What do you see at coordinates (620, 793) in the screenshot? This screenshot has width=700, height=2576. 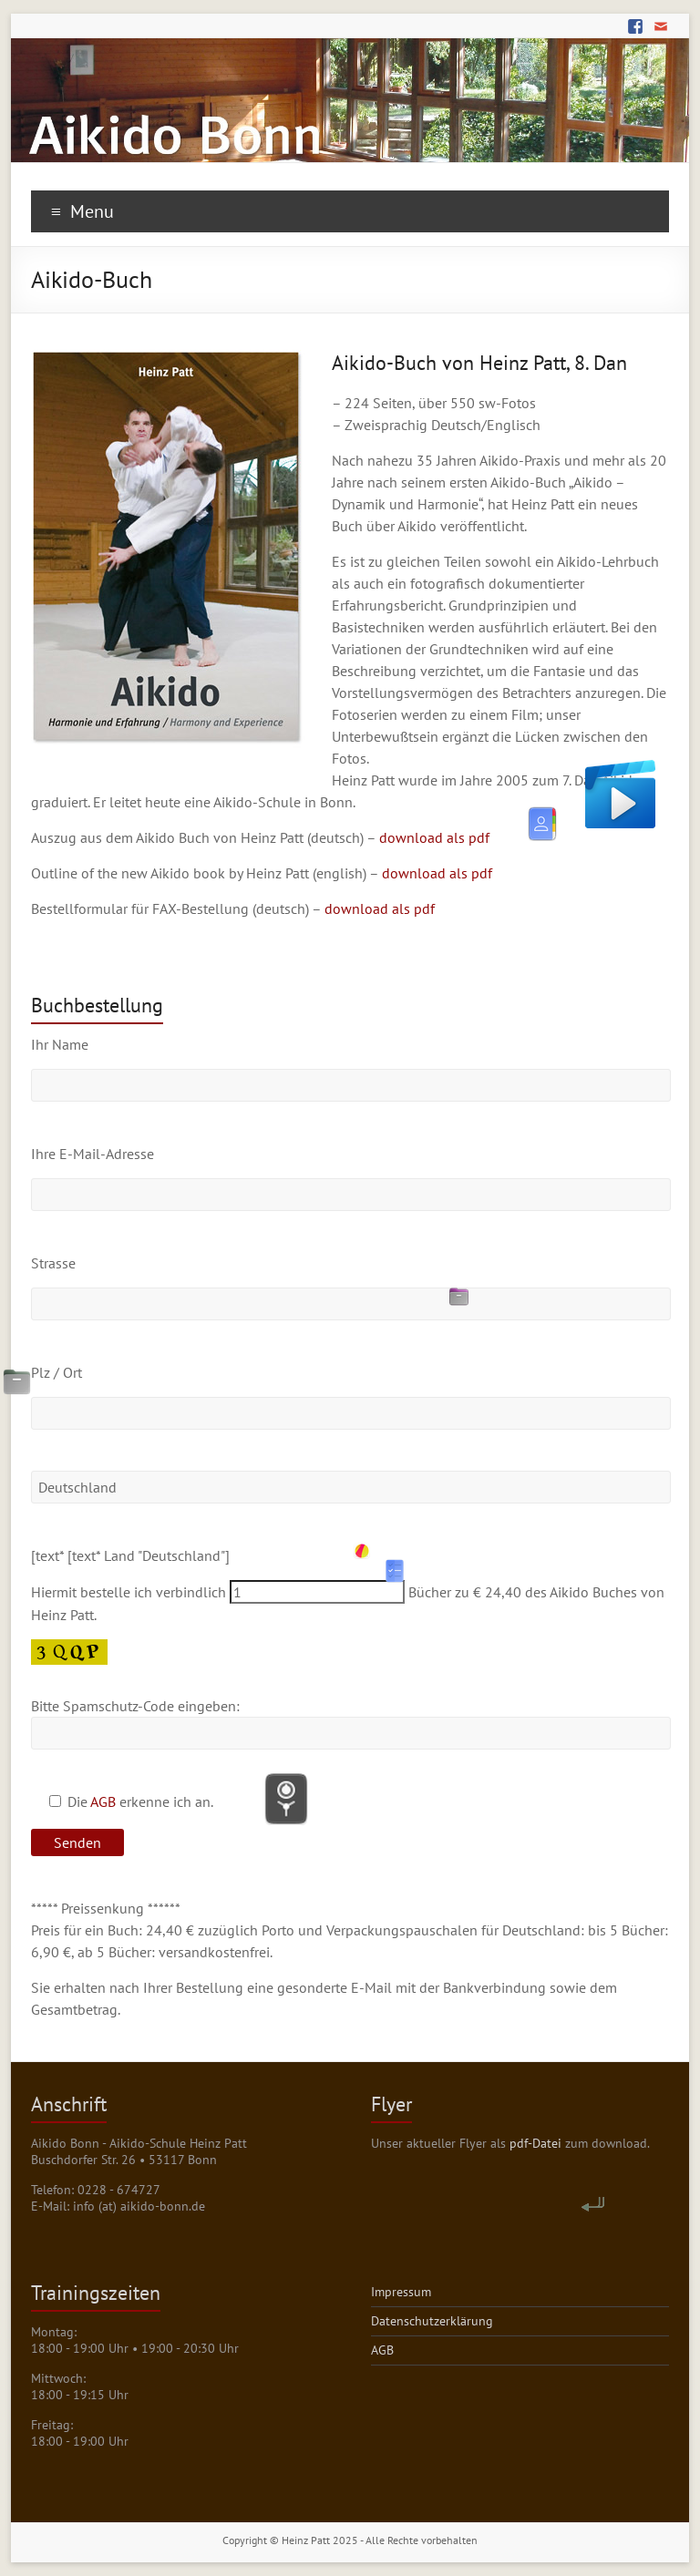 I see `open the movies app` at bounding box center [620, 793].